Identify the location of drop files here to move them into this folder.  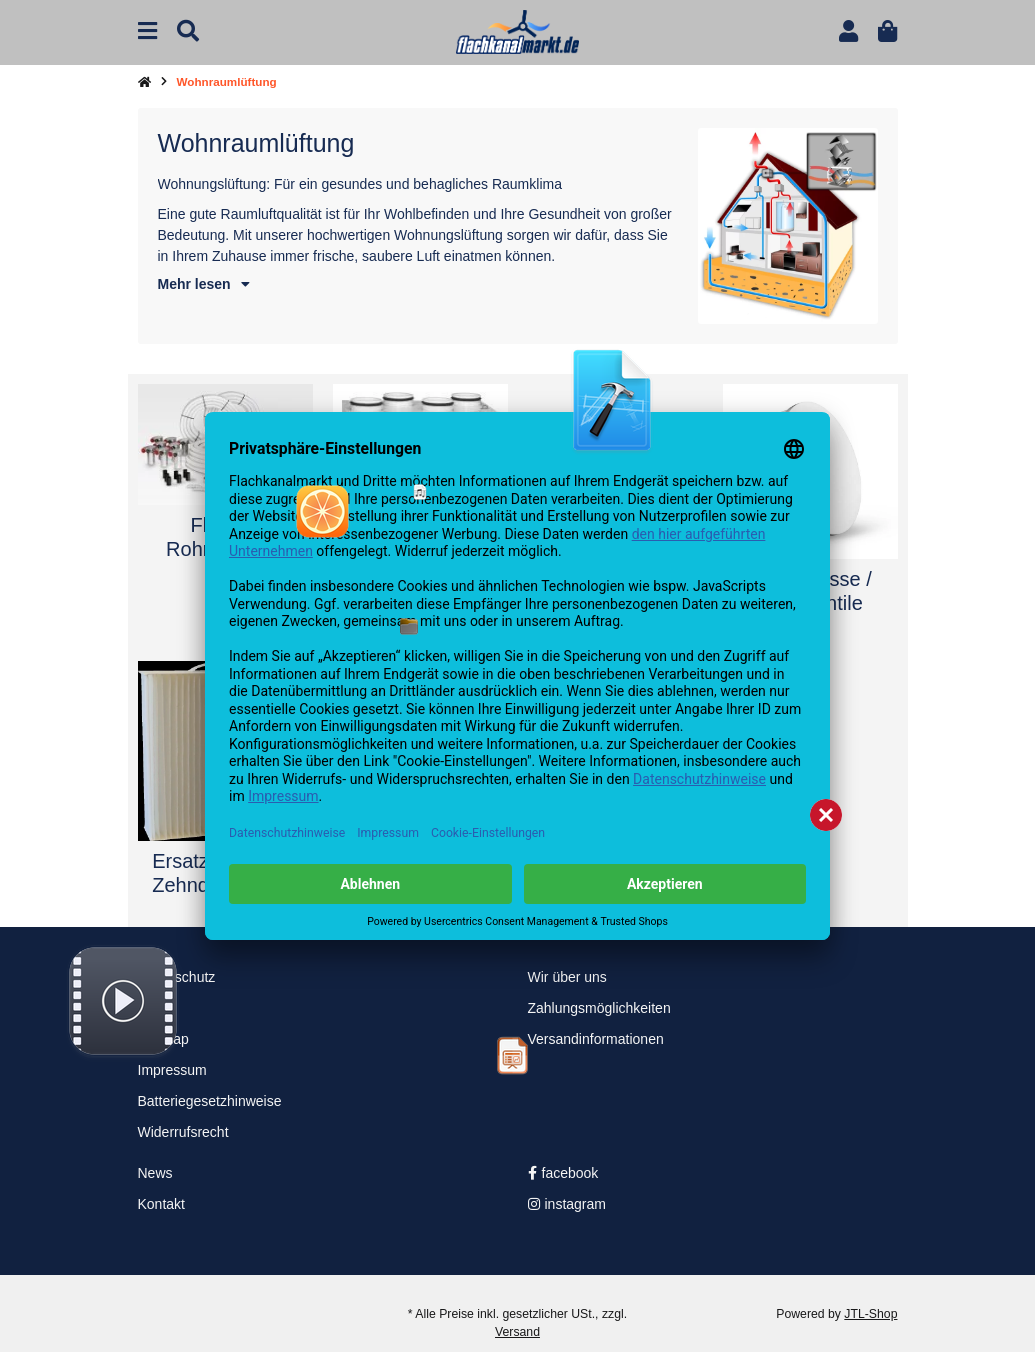
(409, 626).